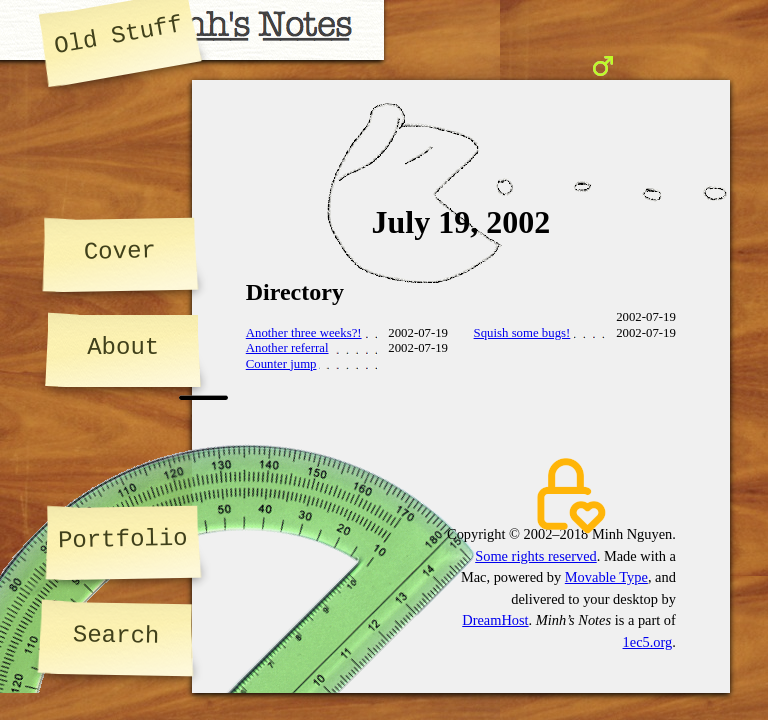 This screenshot has height=720, width=768. I want to click on insert a horizontal divider line, so click(203, 398).